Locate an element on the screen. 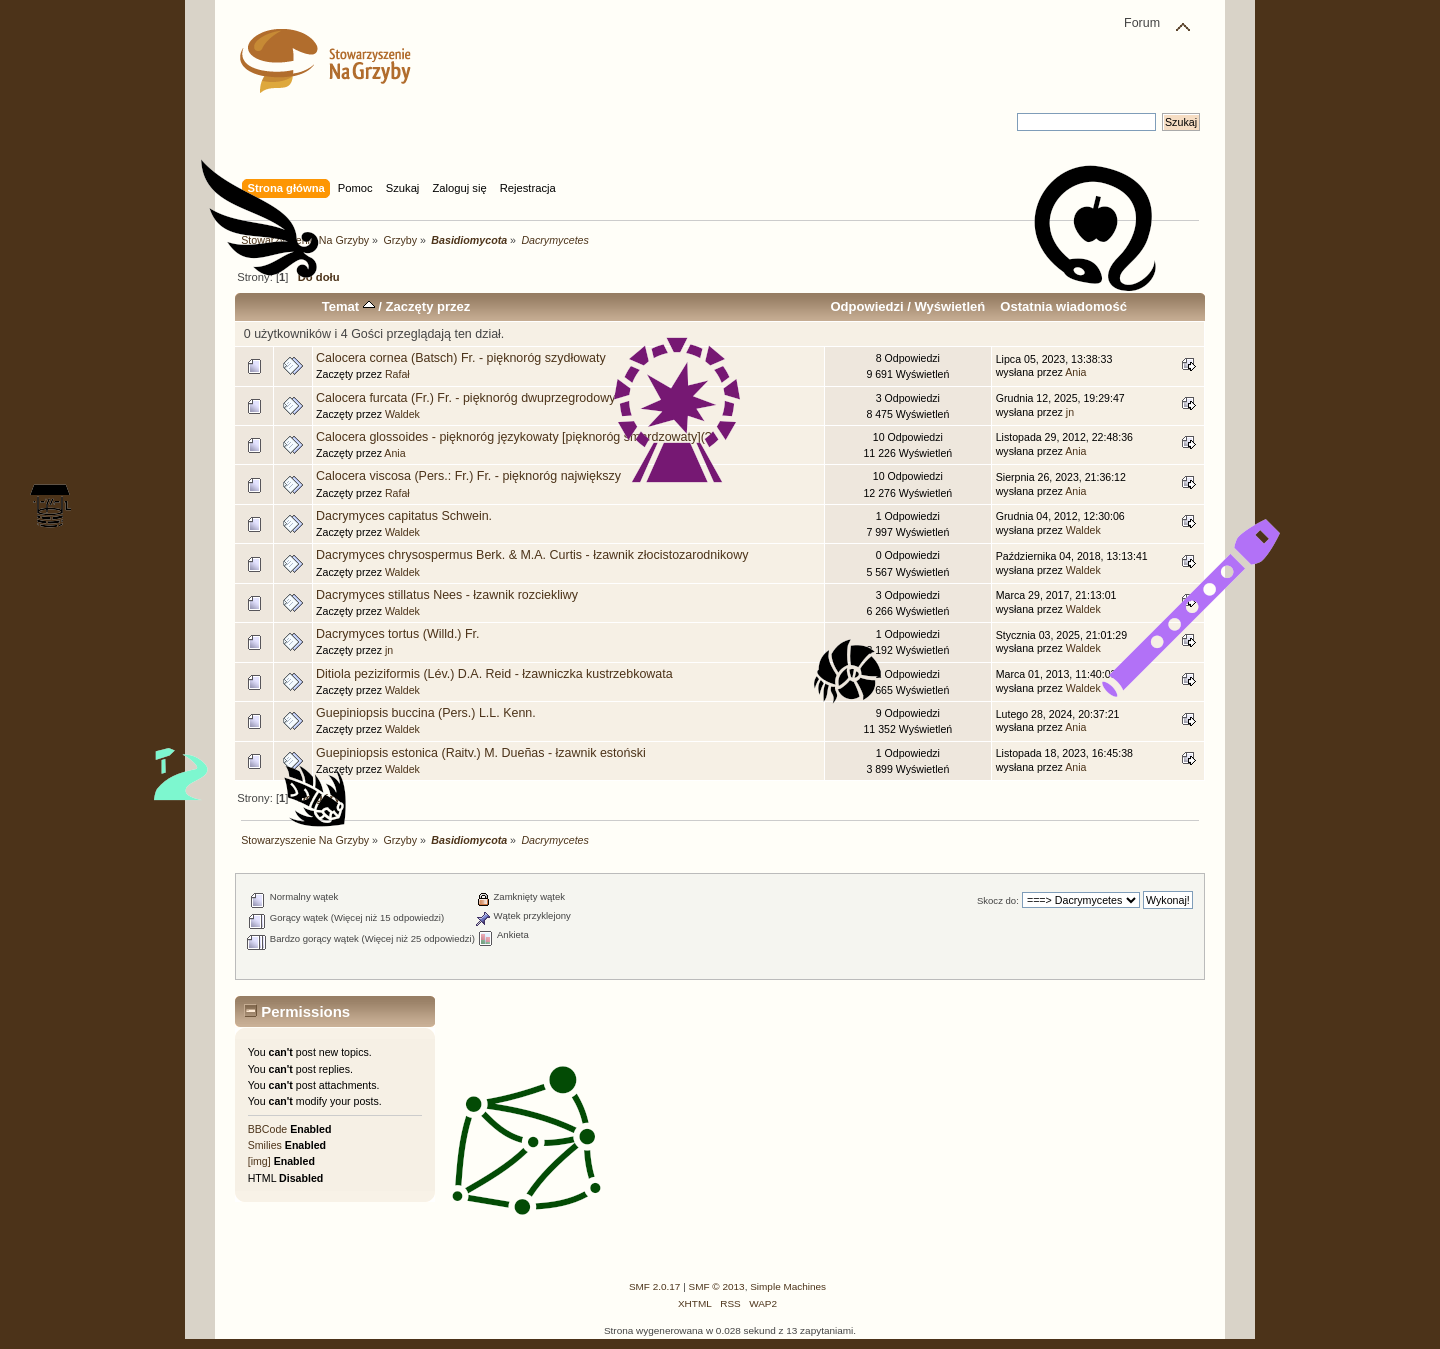 This screenshot has height=1349, width=1440. activate armor-piercing attack ability is located at coordinates (315, 796).